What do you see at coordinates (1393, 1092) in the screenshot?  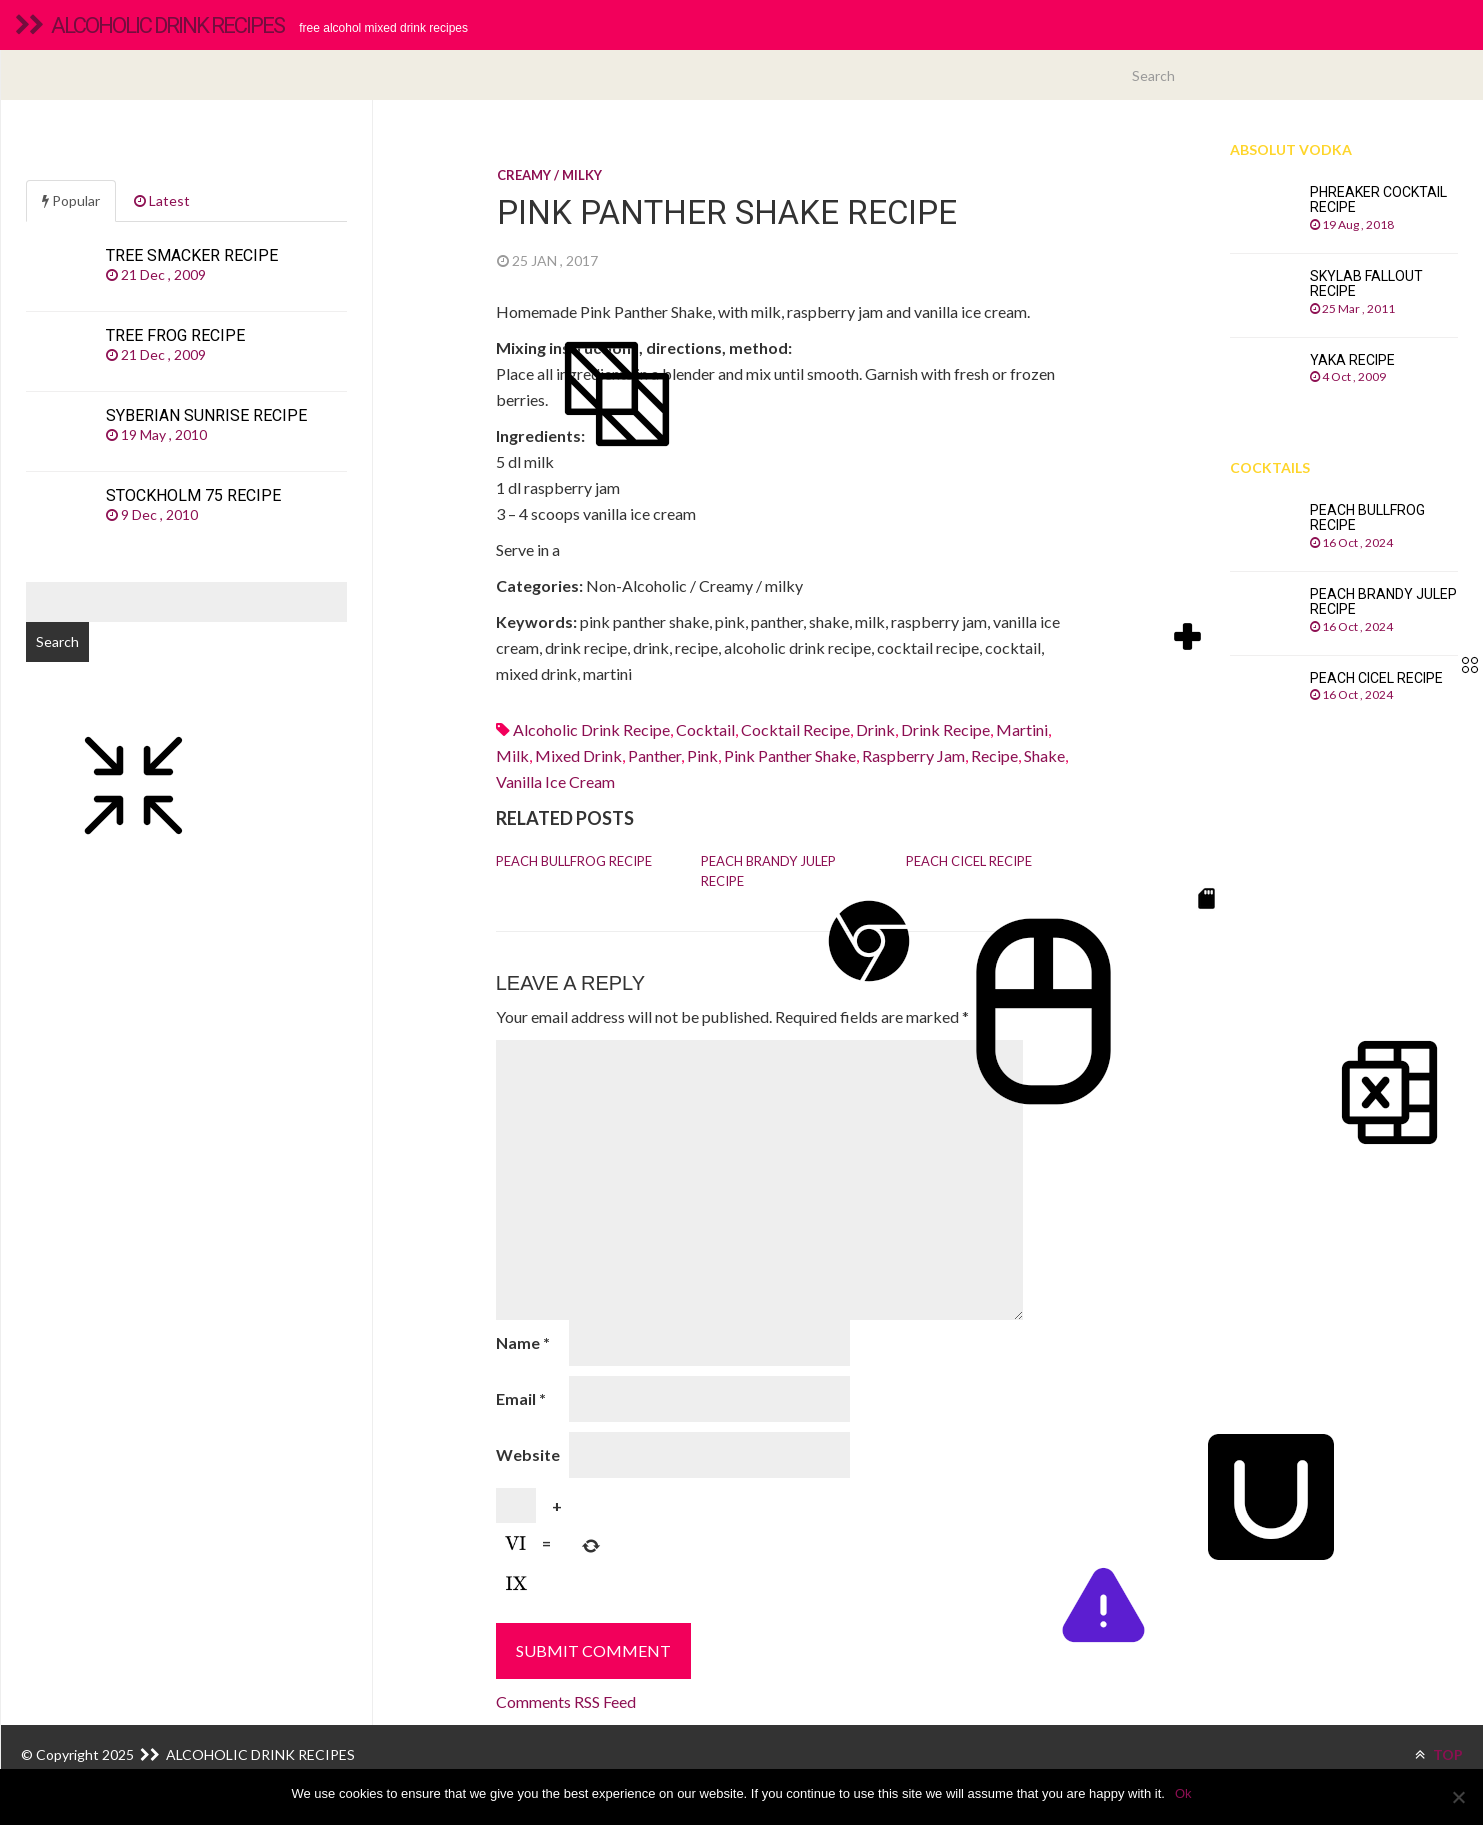 I see `open microsoft excel` at bounding box center [1393, 1092].